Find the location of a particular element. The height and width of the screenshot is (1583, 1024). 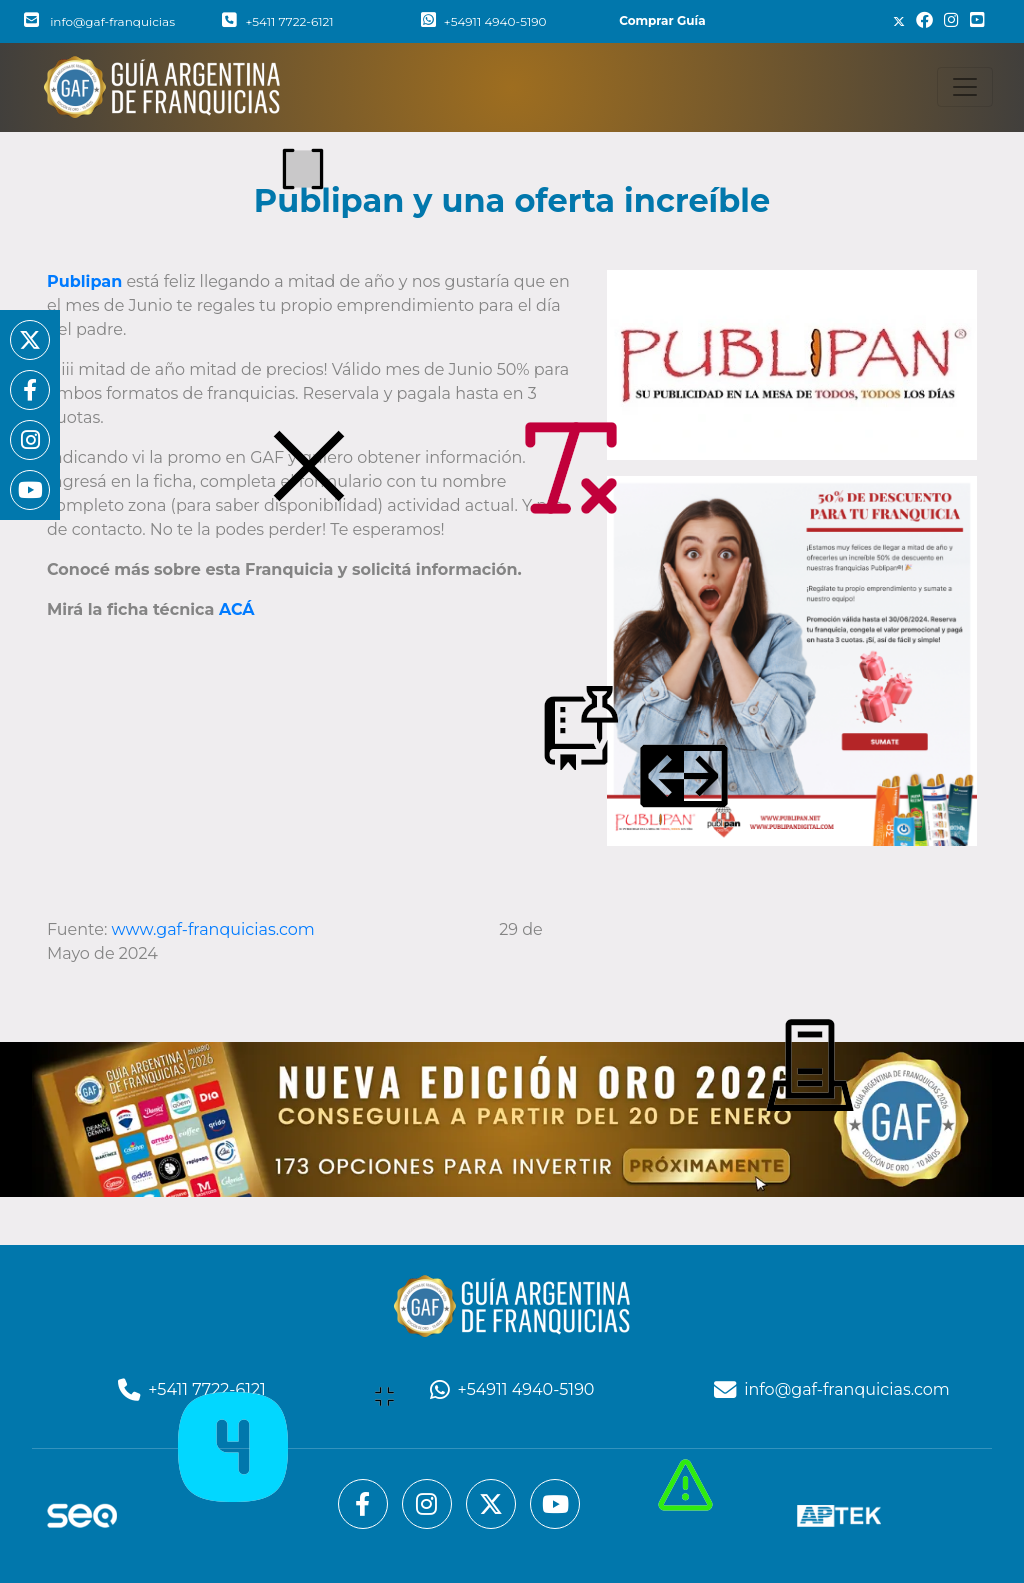

close the current window or dialog is located at coordinates (309, 466).